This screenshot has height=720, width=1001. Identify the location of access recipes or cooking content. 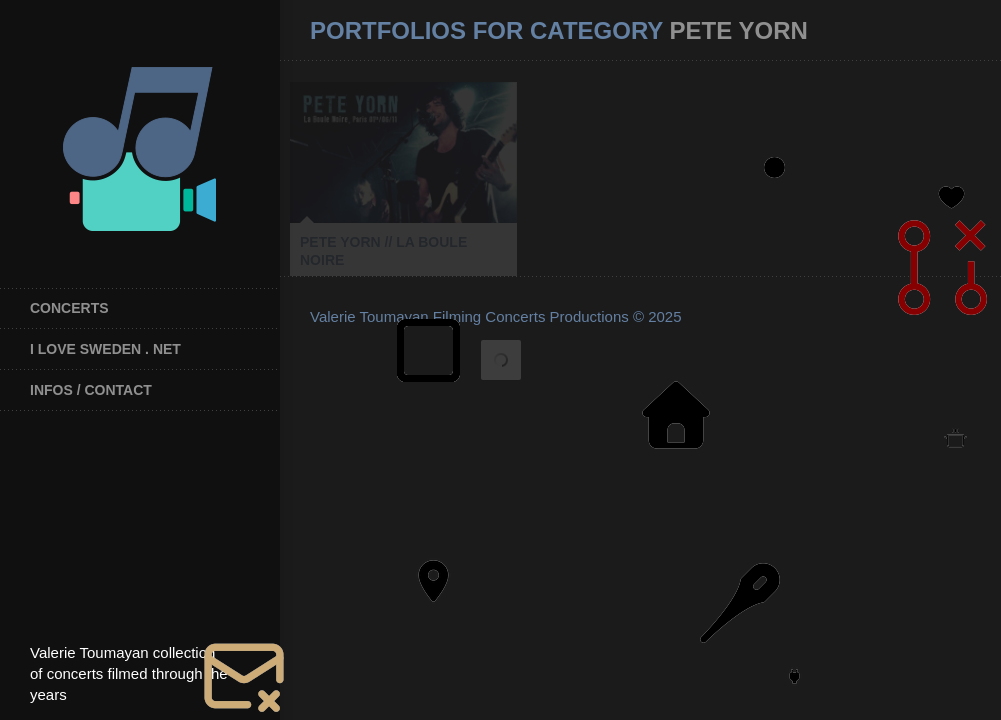
(955, 439).